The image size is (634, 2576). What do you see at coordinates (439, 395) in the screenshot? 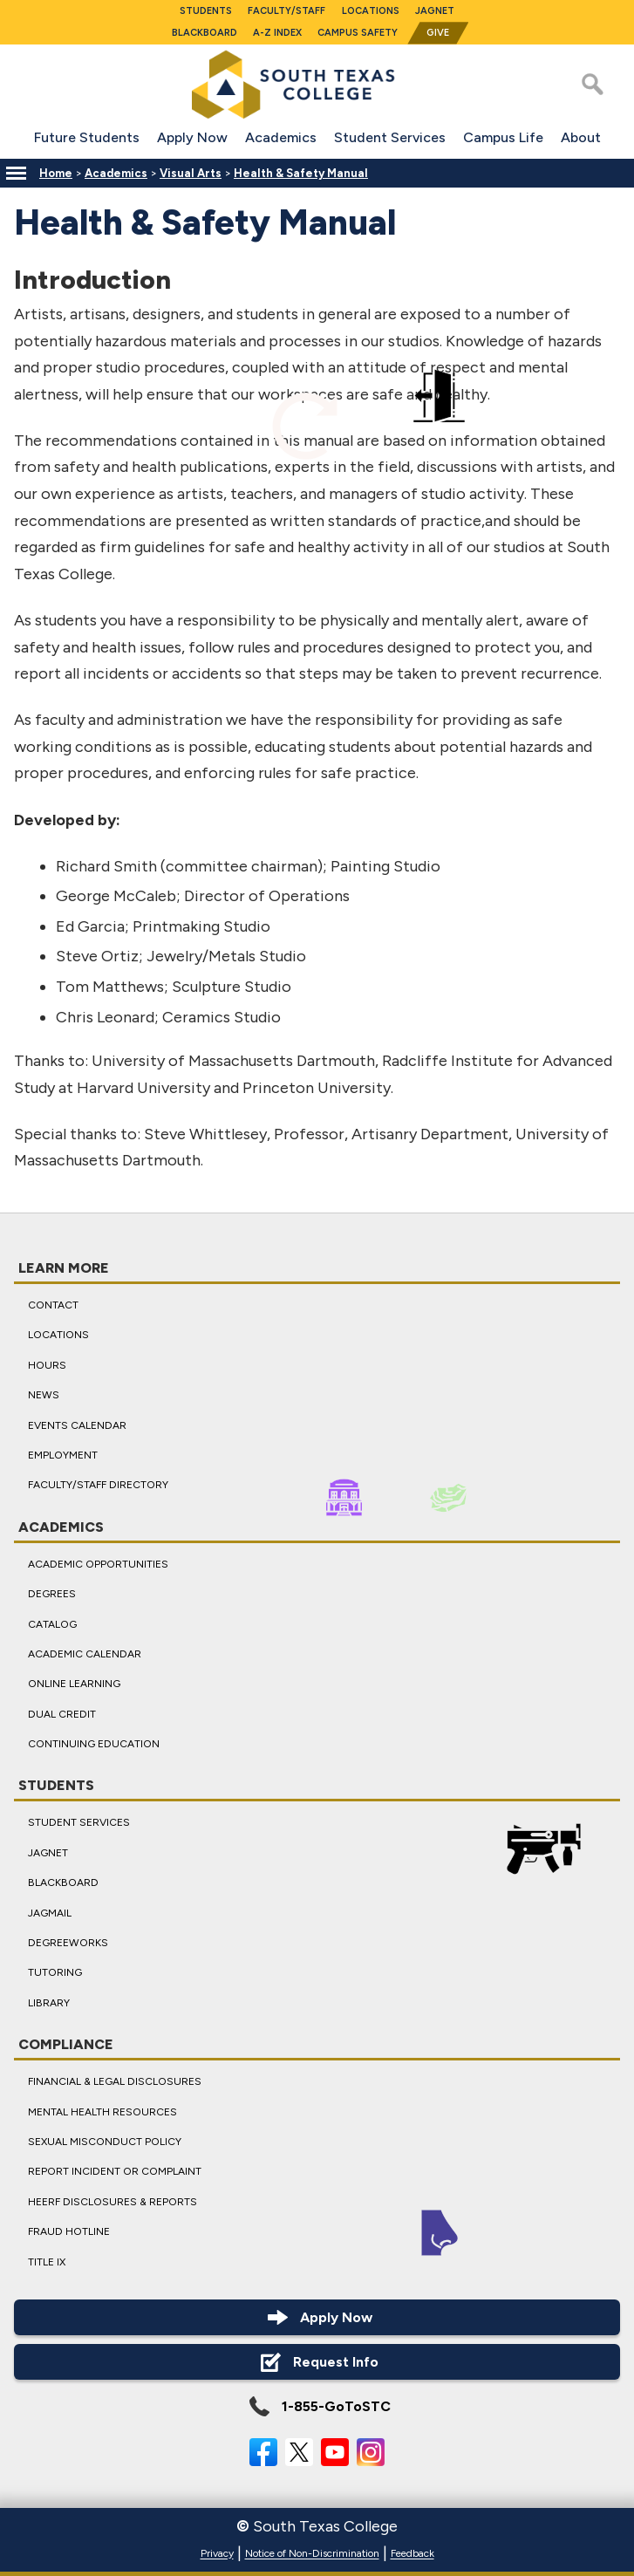
I see `enter a room or building` at bounding box center [439, 395].